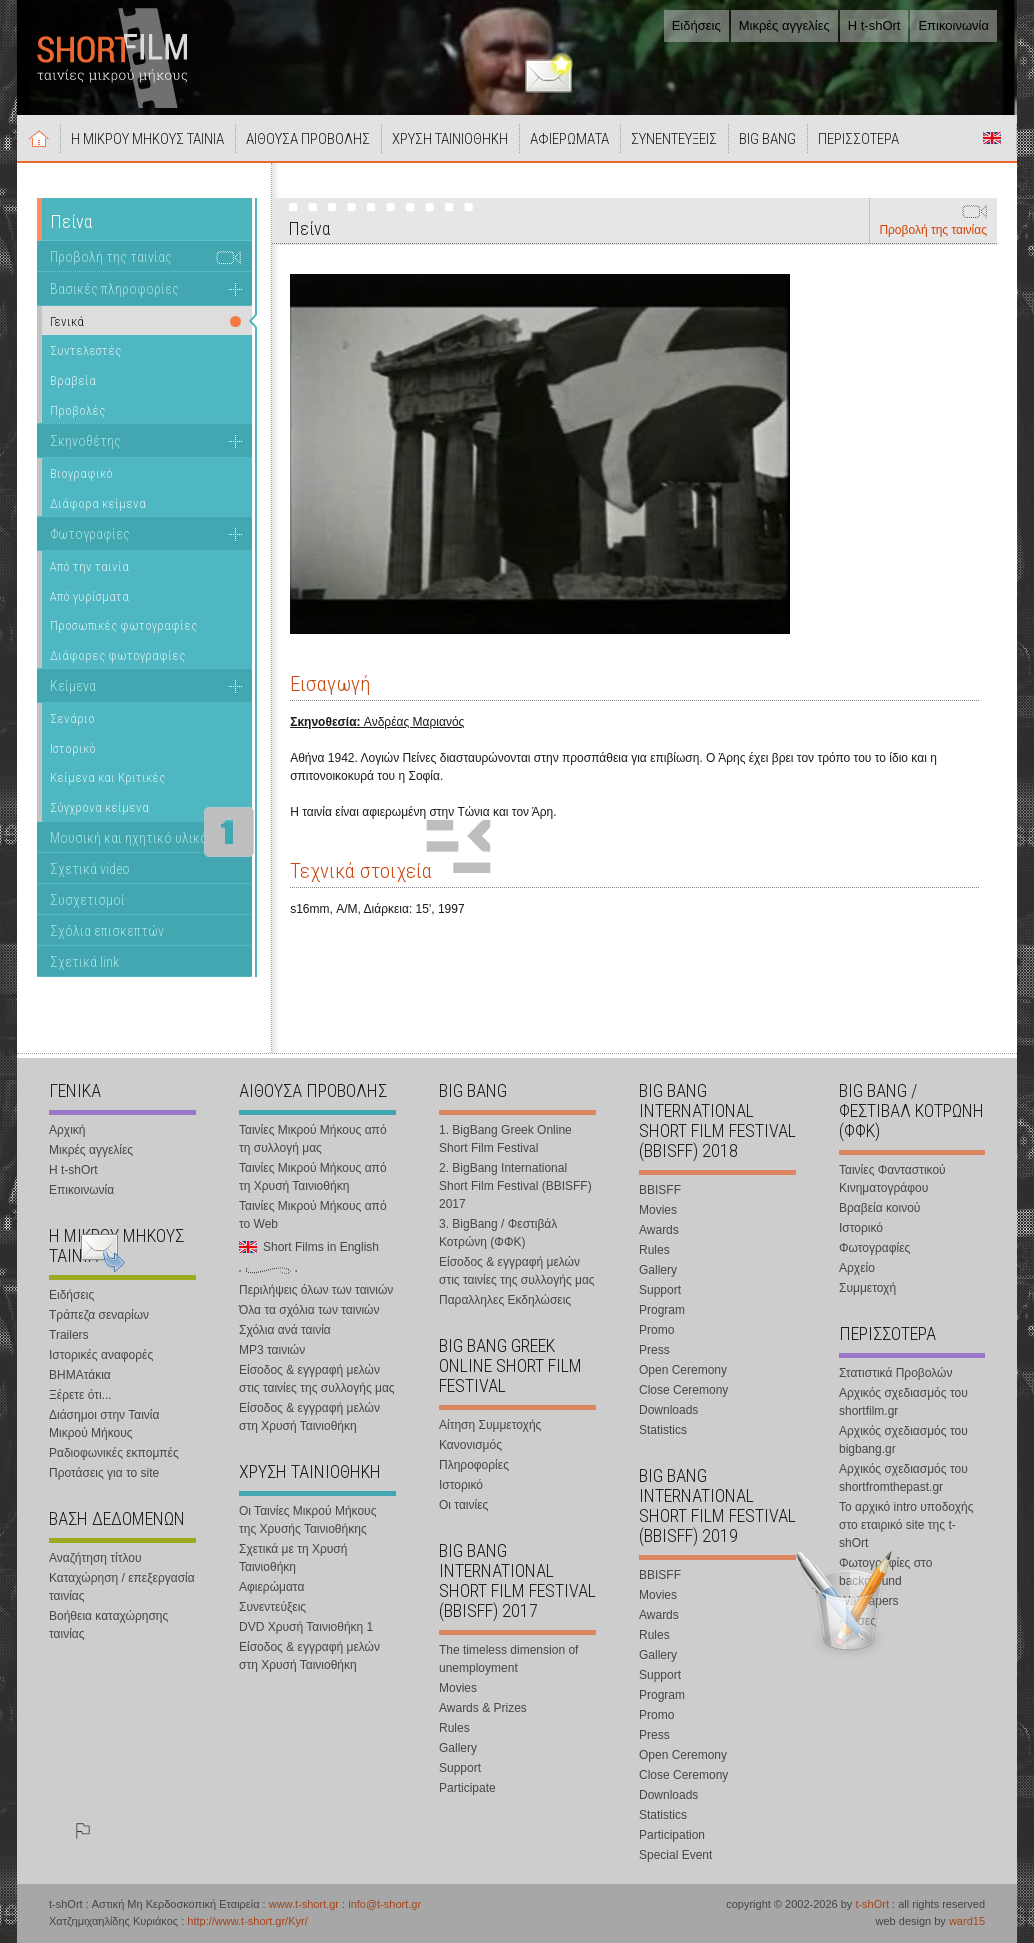 Image resolution: width=1034 pixels, height=1943 pixels. Describe the element at coordinates (229, 832) in the screenshot. I see `reset zoom to 100% or original size` at that location.